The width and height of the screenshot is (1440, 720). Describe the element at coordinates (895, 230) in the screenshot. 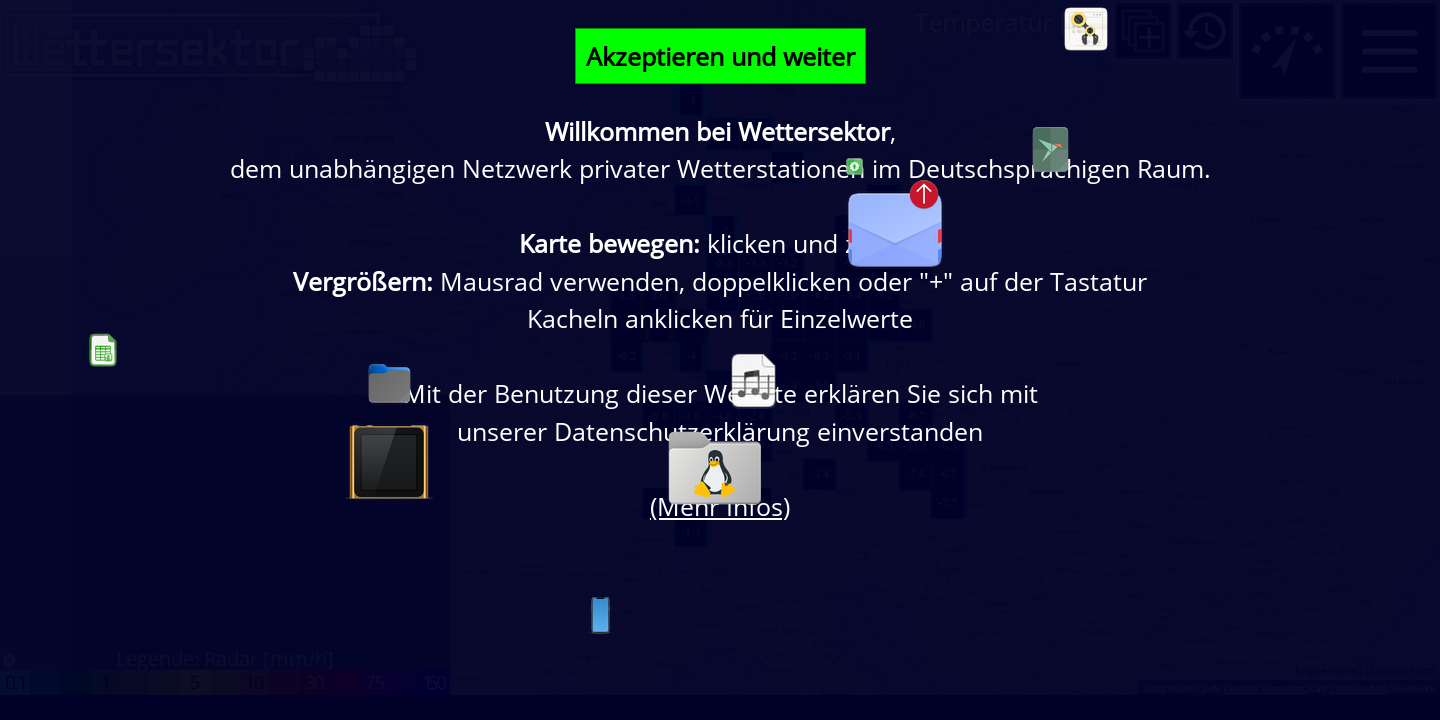

I see `send an email or message` at that location.